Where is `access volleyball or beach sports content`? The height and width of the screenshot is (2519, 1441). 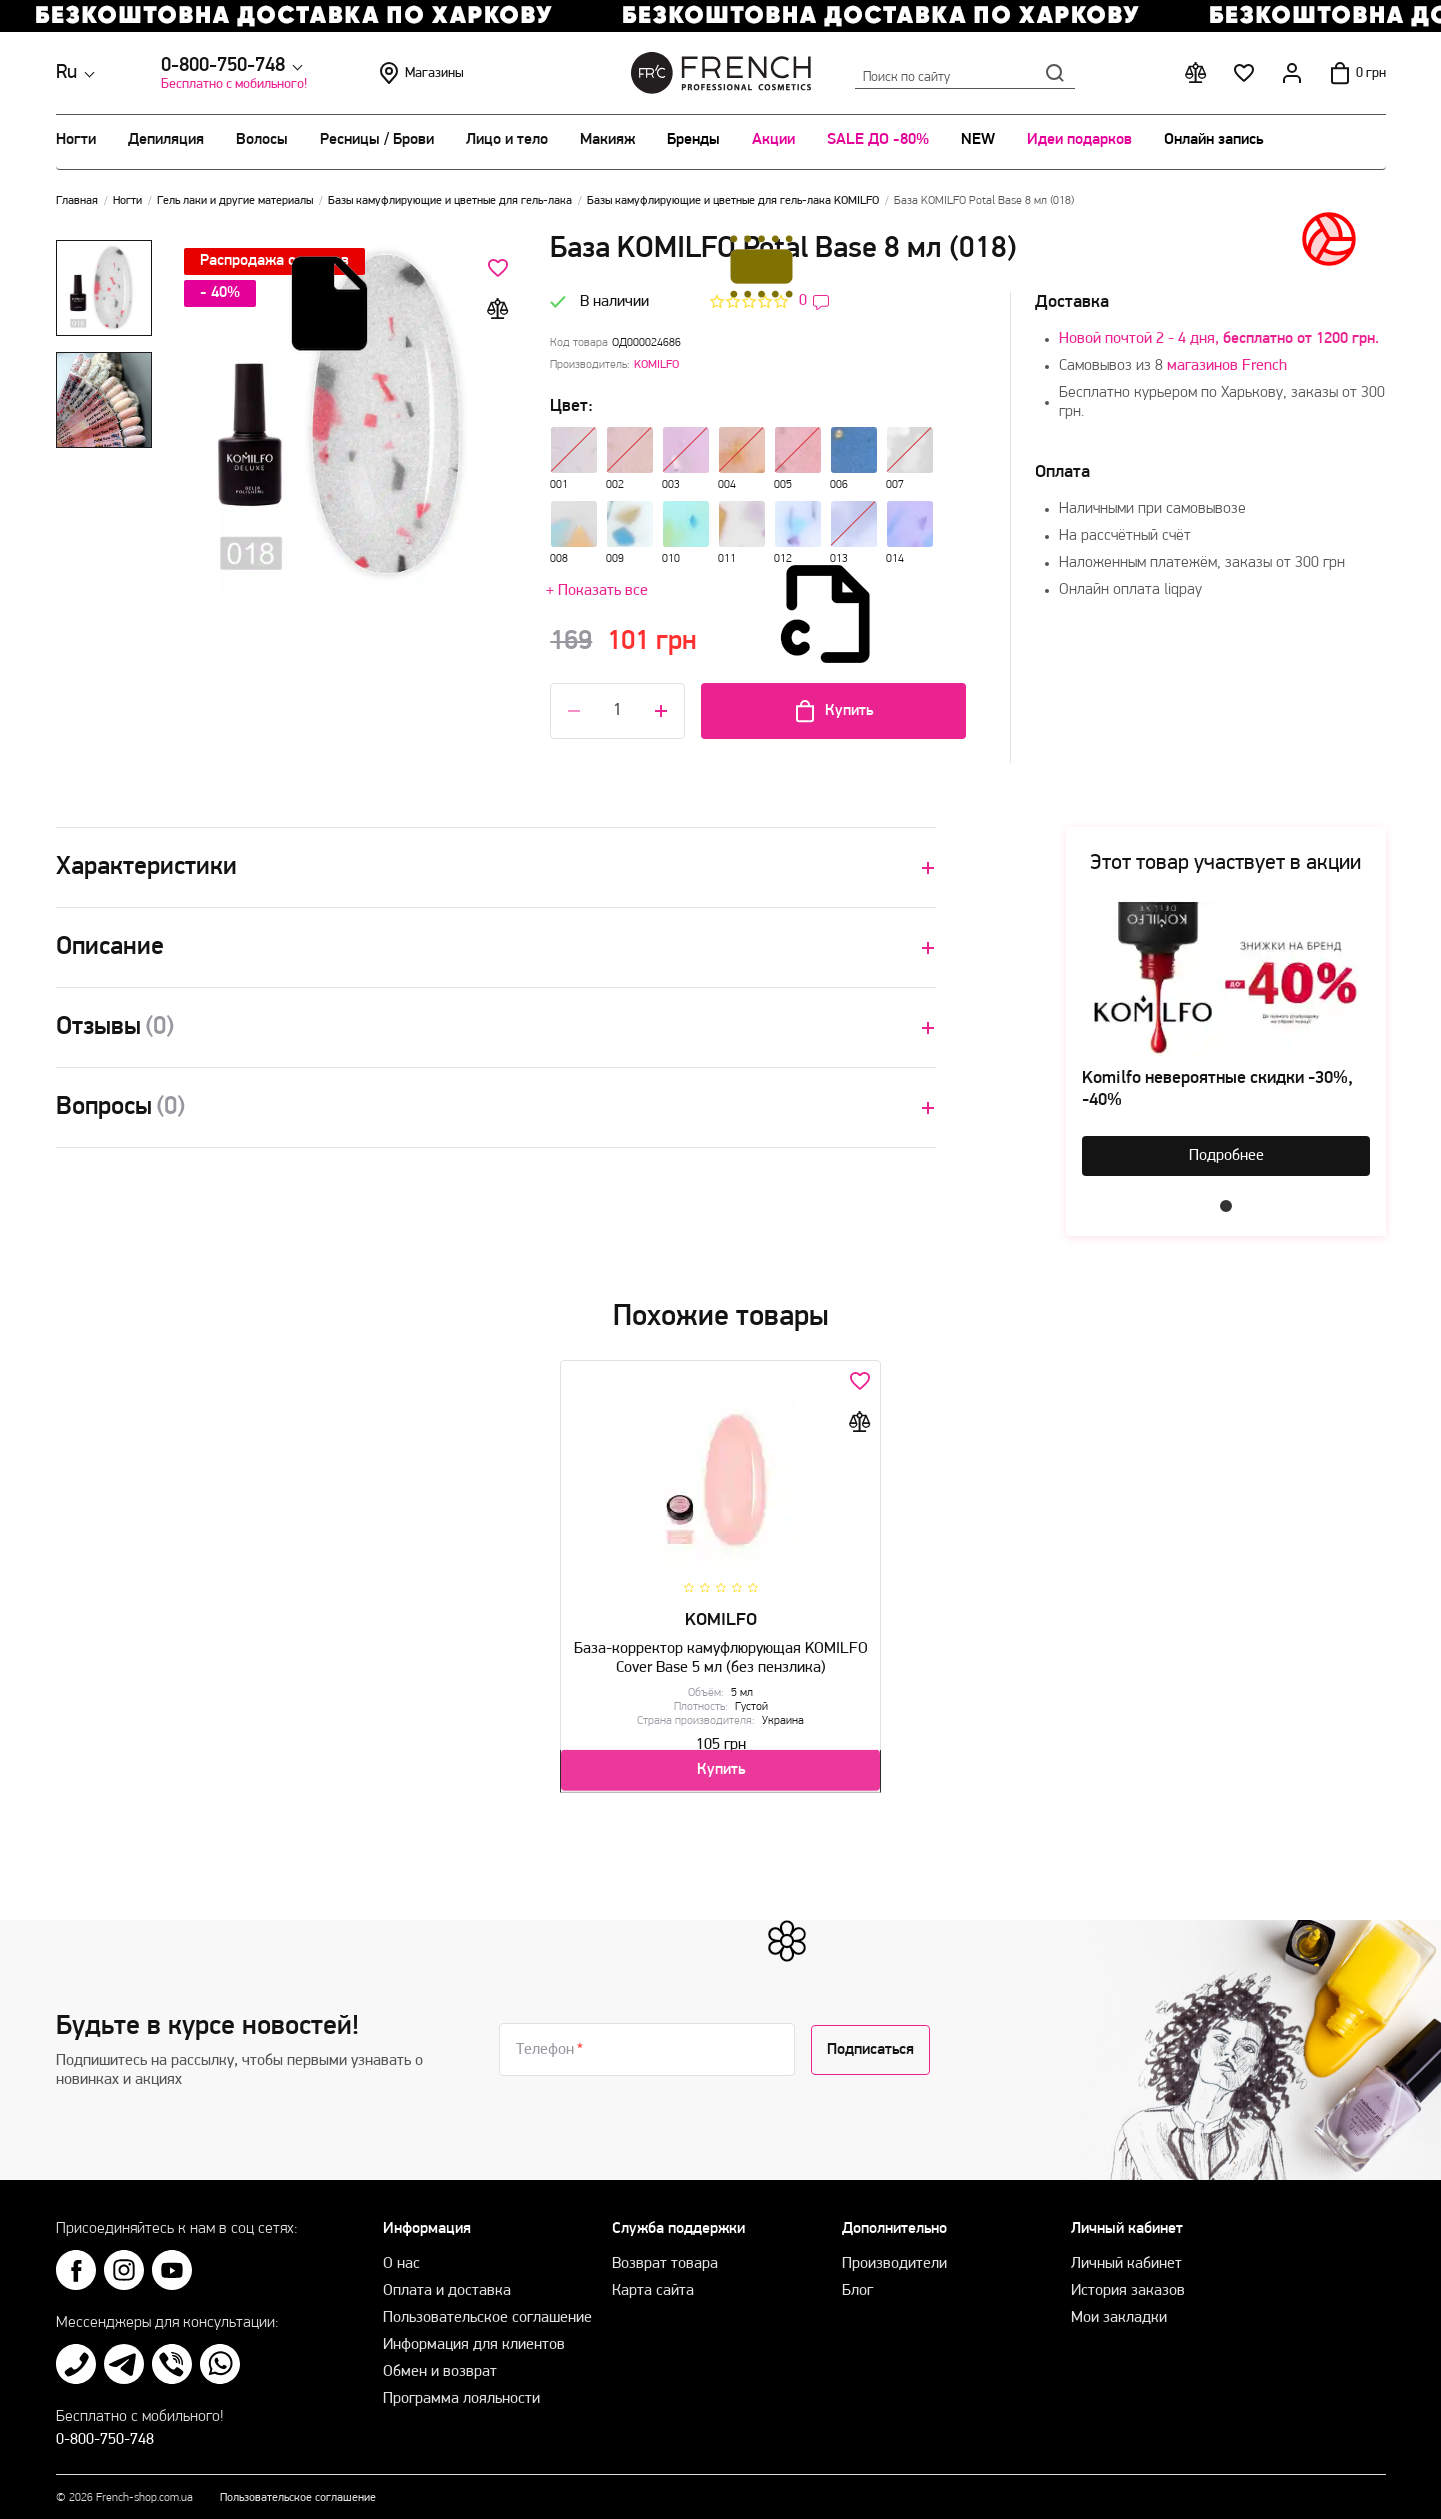 access volleyball or beach sports content is located at coordinates (1329, 239).